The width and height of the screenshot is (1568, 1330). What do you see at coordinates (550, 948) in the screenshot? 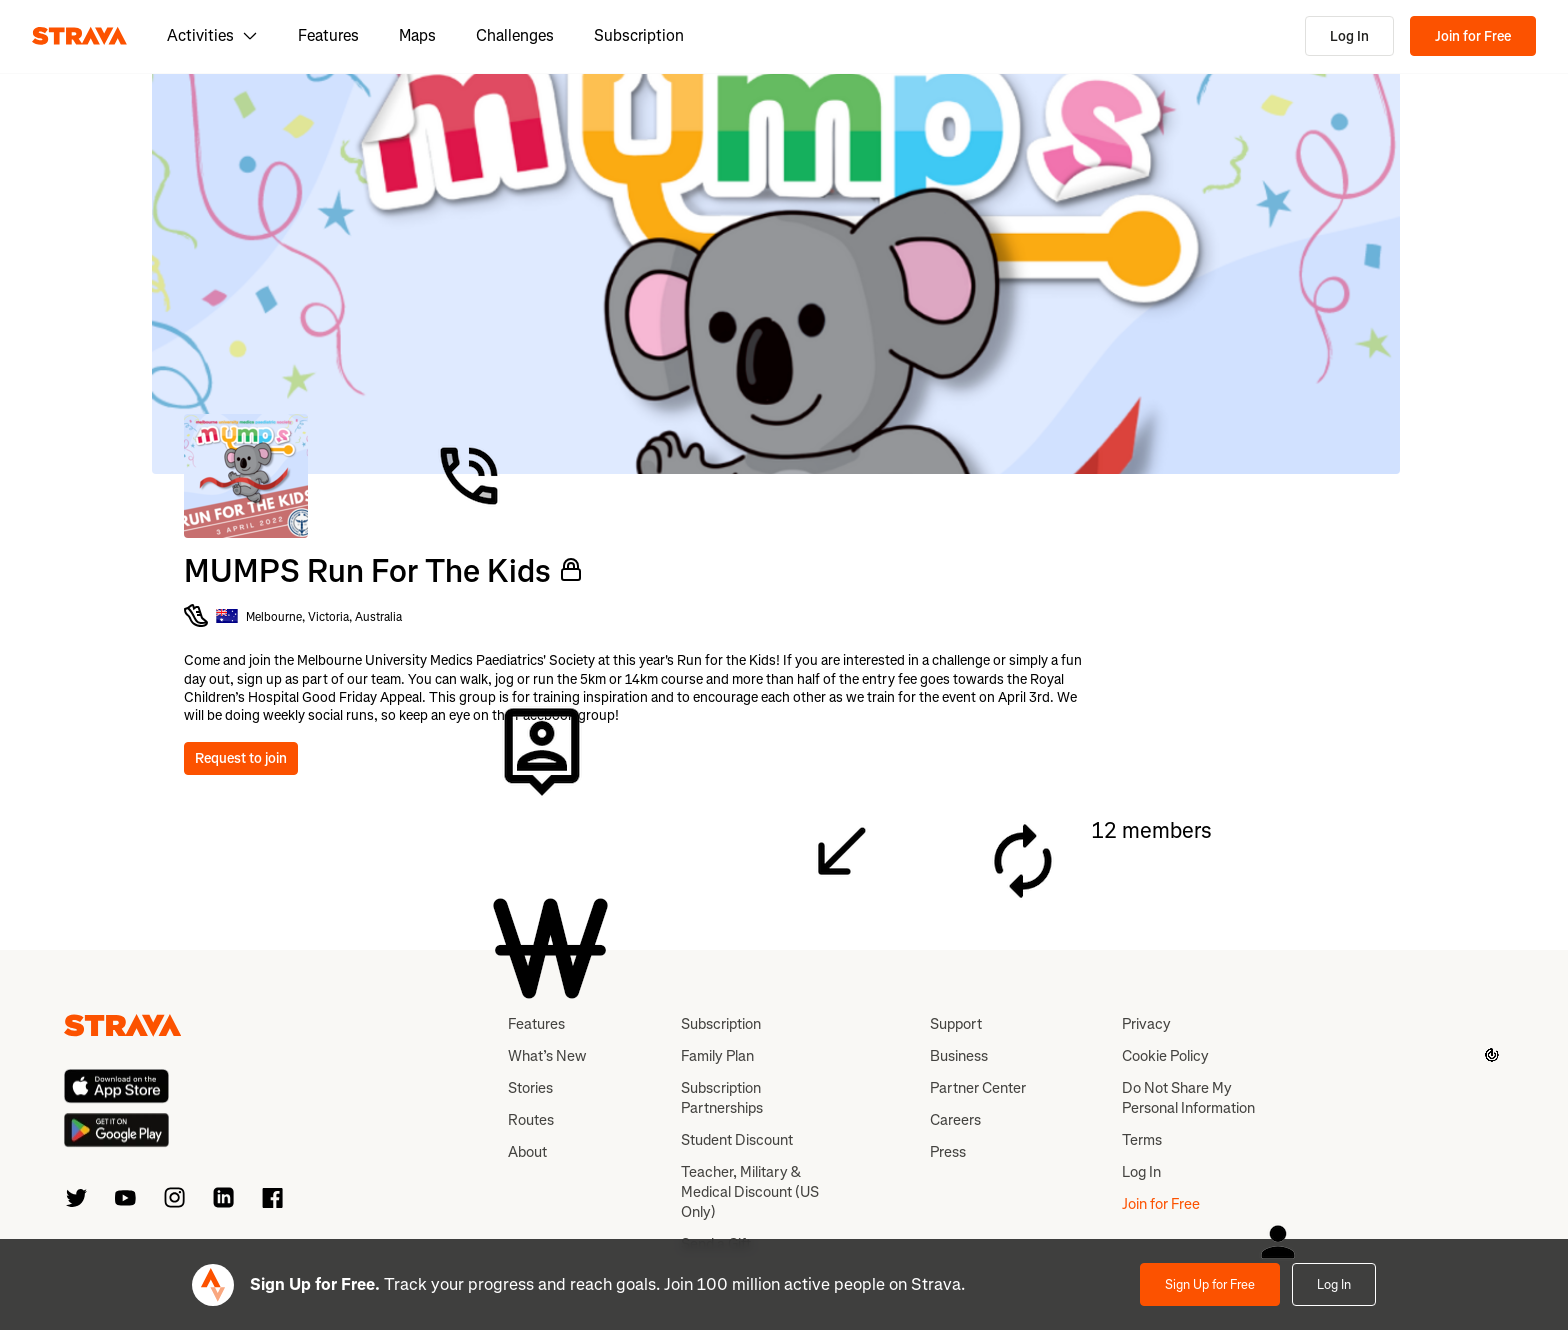
I see `indicates south korean won currency` at bounding box center [550, 948].